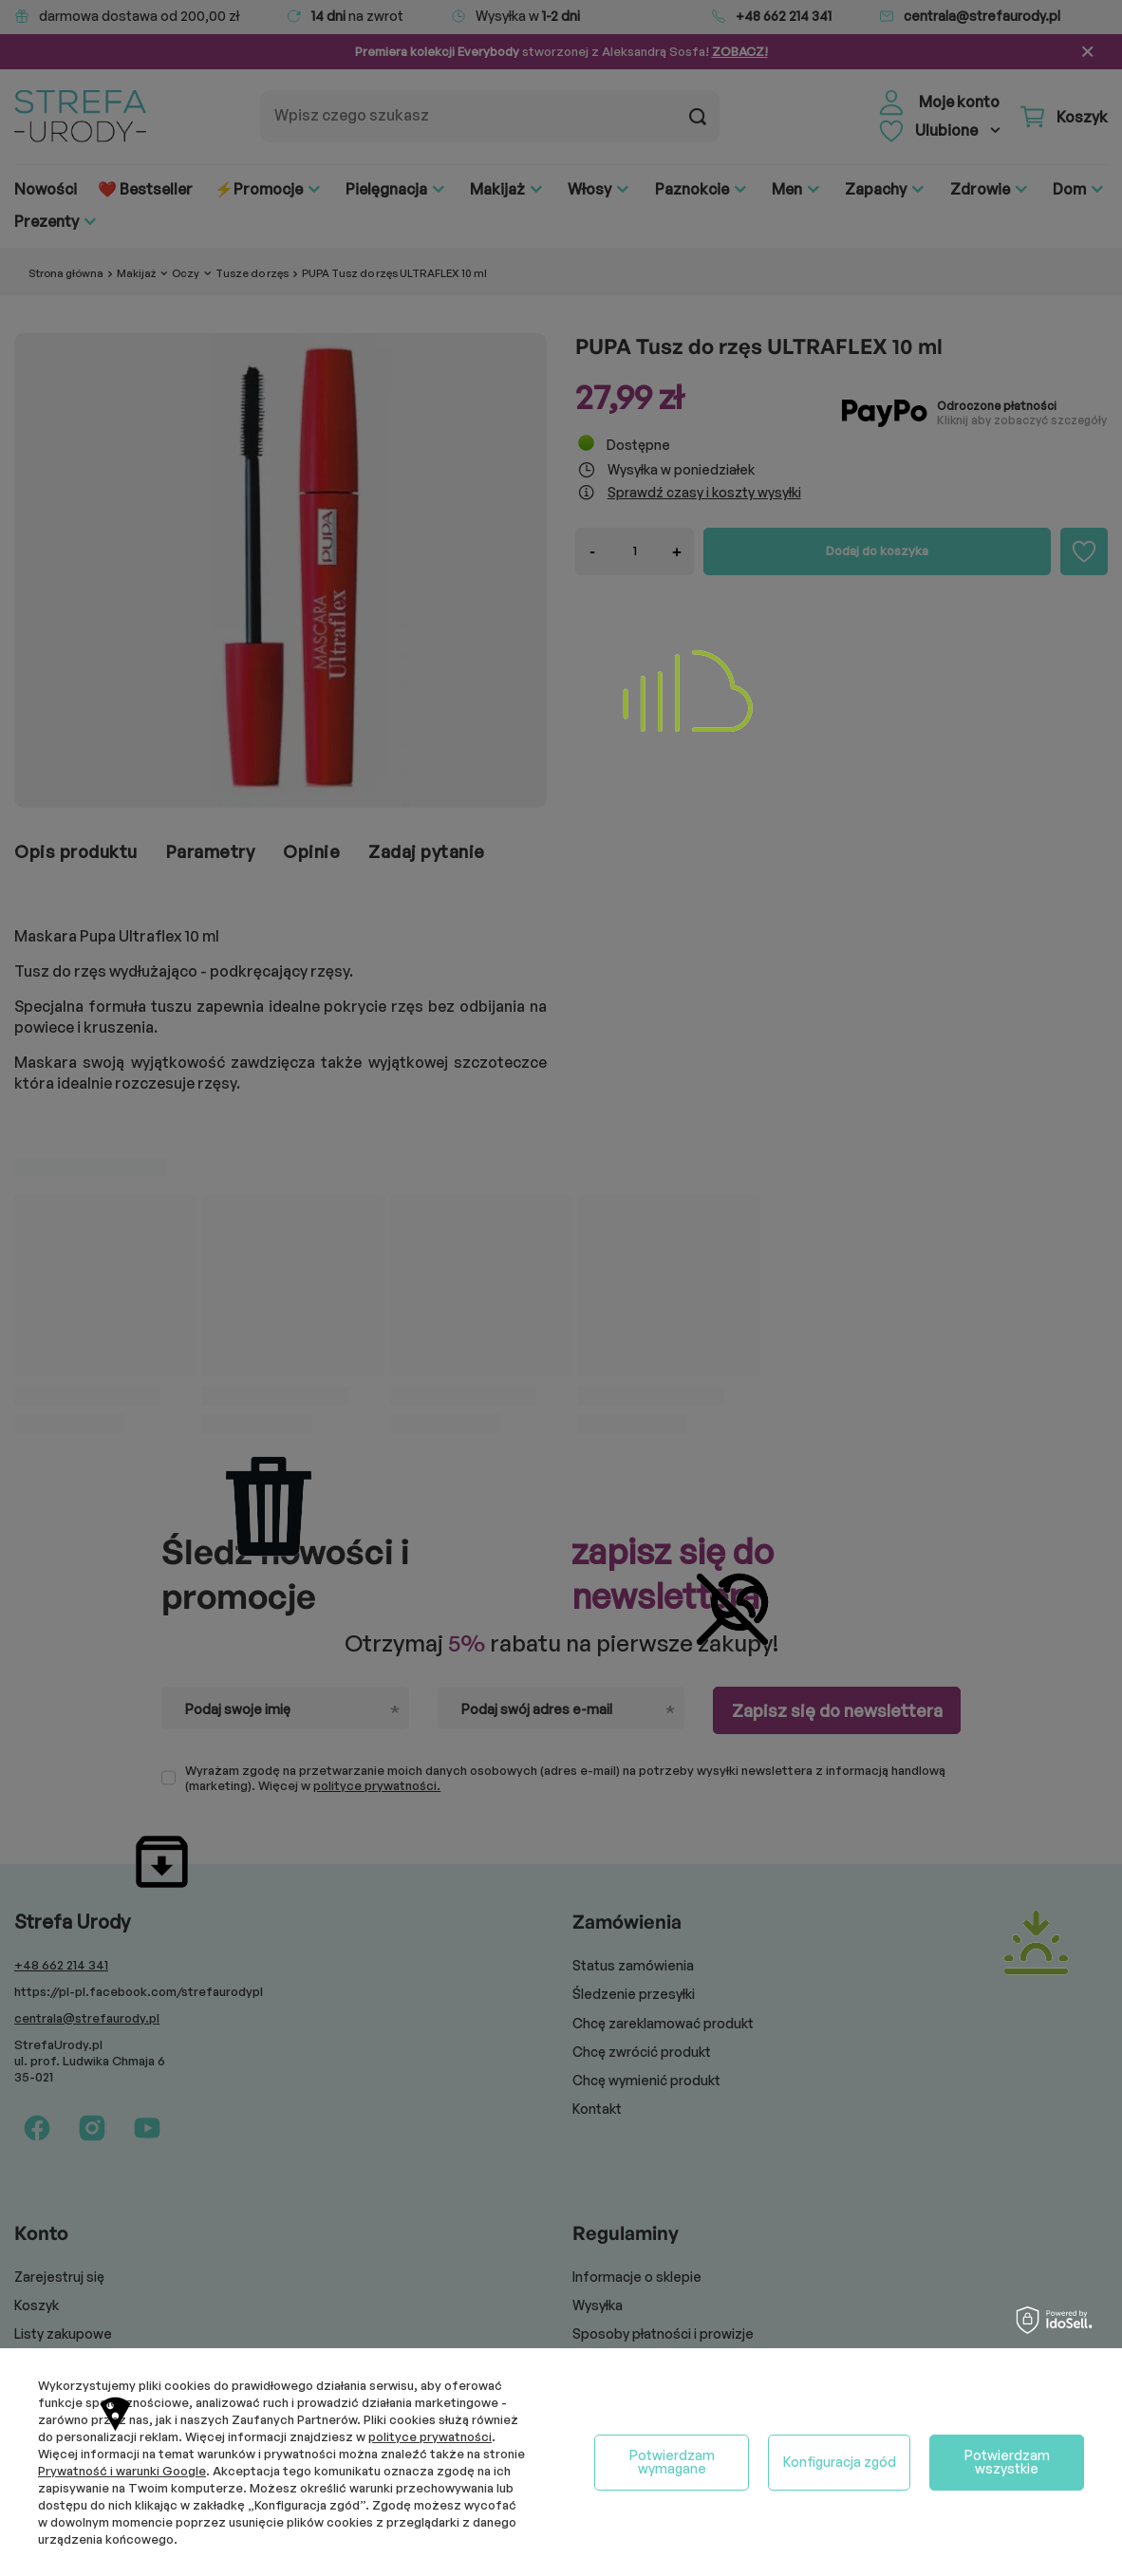 This screenshot has height=2576, width=1122. Describe the element at coordinates (685, 695) in the screenshot. I see `open soundcloud app` at that location.